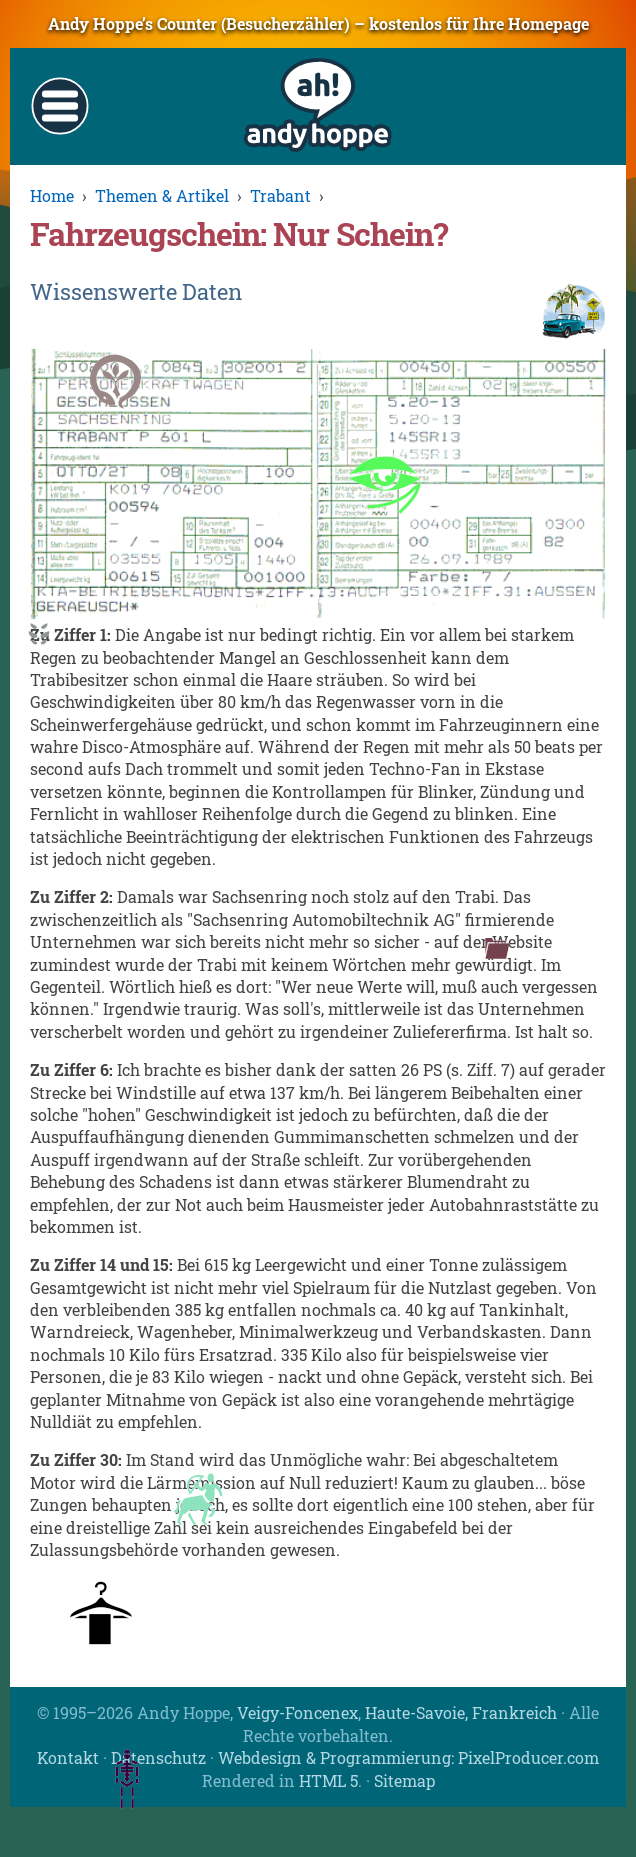 Image resolution: width=636 pixels, height=1857 pixels. What do you see at coordinates (39, 634) in the screenshot?
I see `activate hunter vision or tracking mode` at bounding box center [39, 634].